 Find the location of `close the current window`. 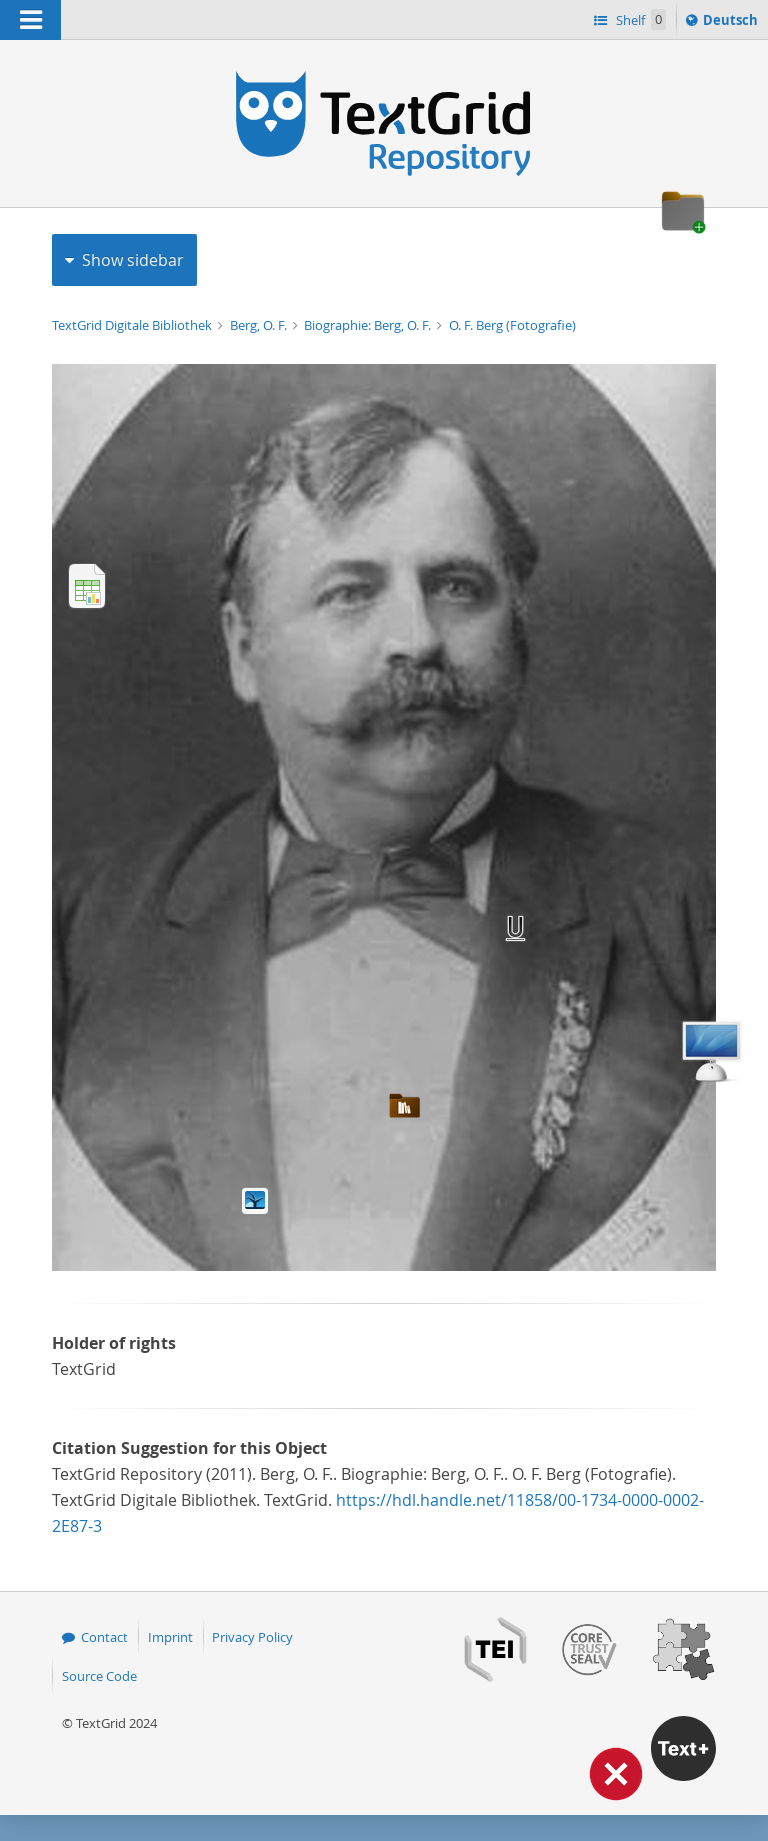

close the current window is located at coordinates (616, 1774).